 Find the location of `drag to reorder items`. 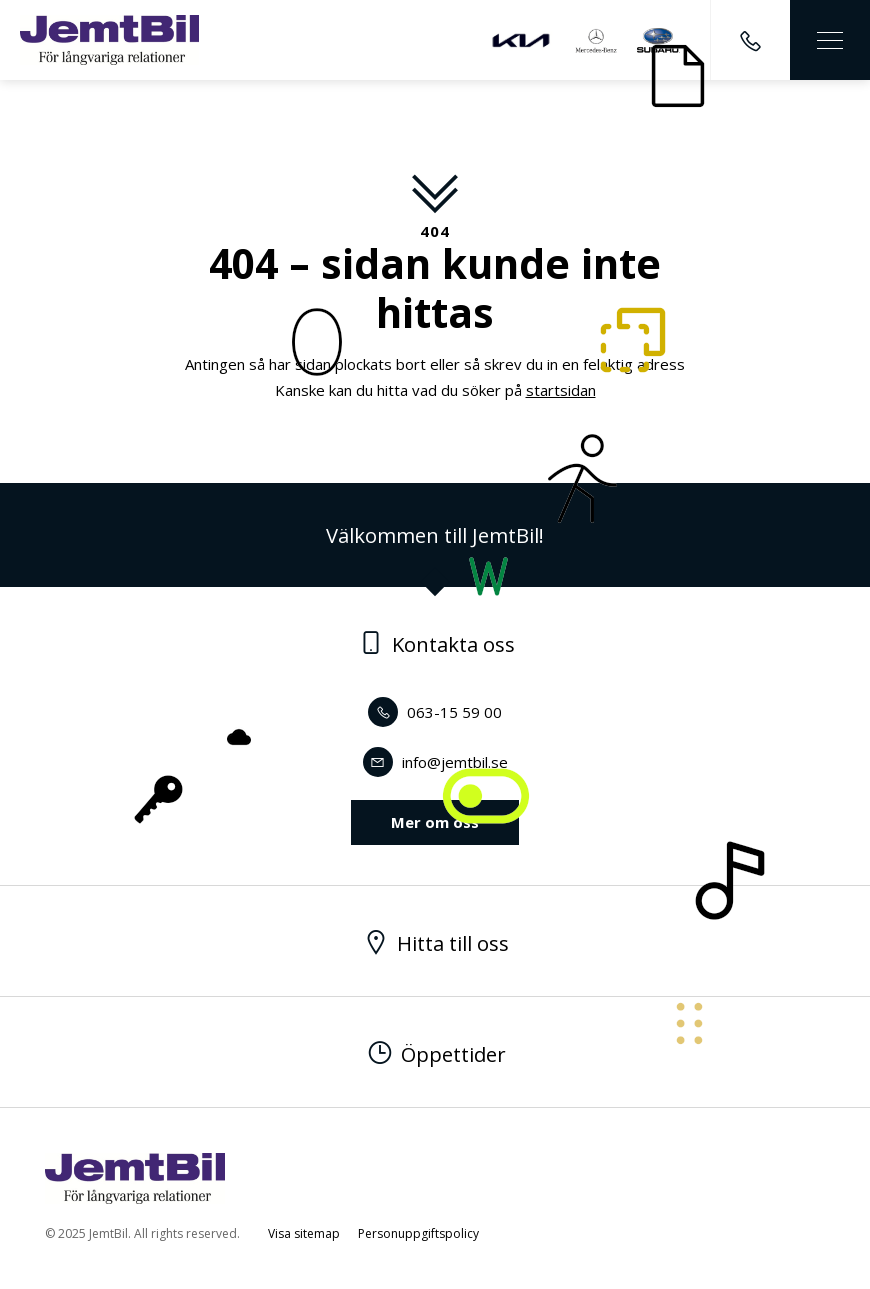

drag to reorder items is located at coordinates (689, 1023).